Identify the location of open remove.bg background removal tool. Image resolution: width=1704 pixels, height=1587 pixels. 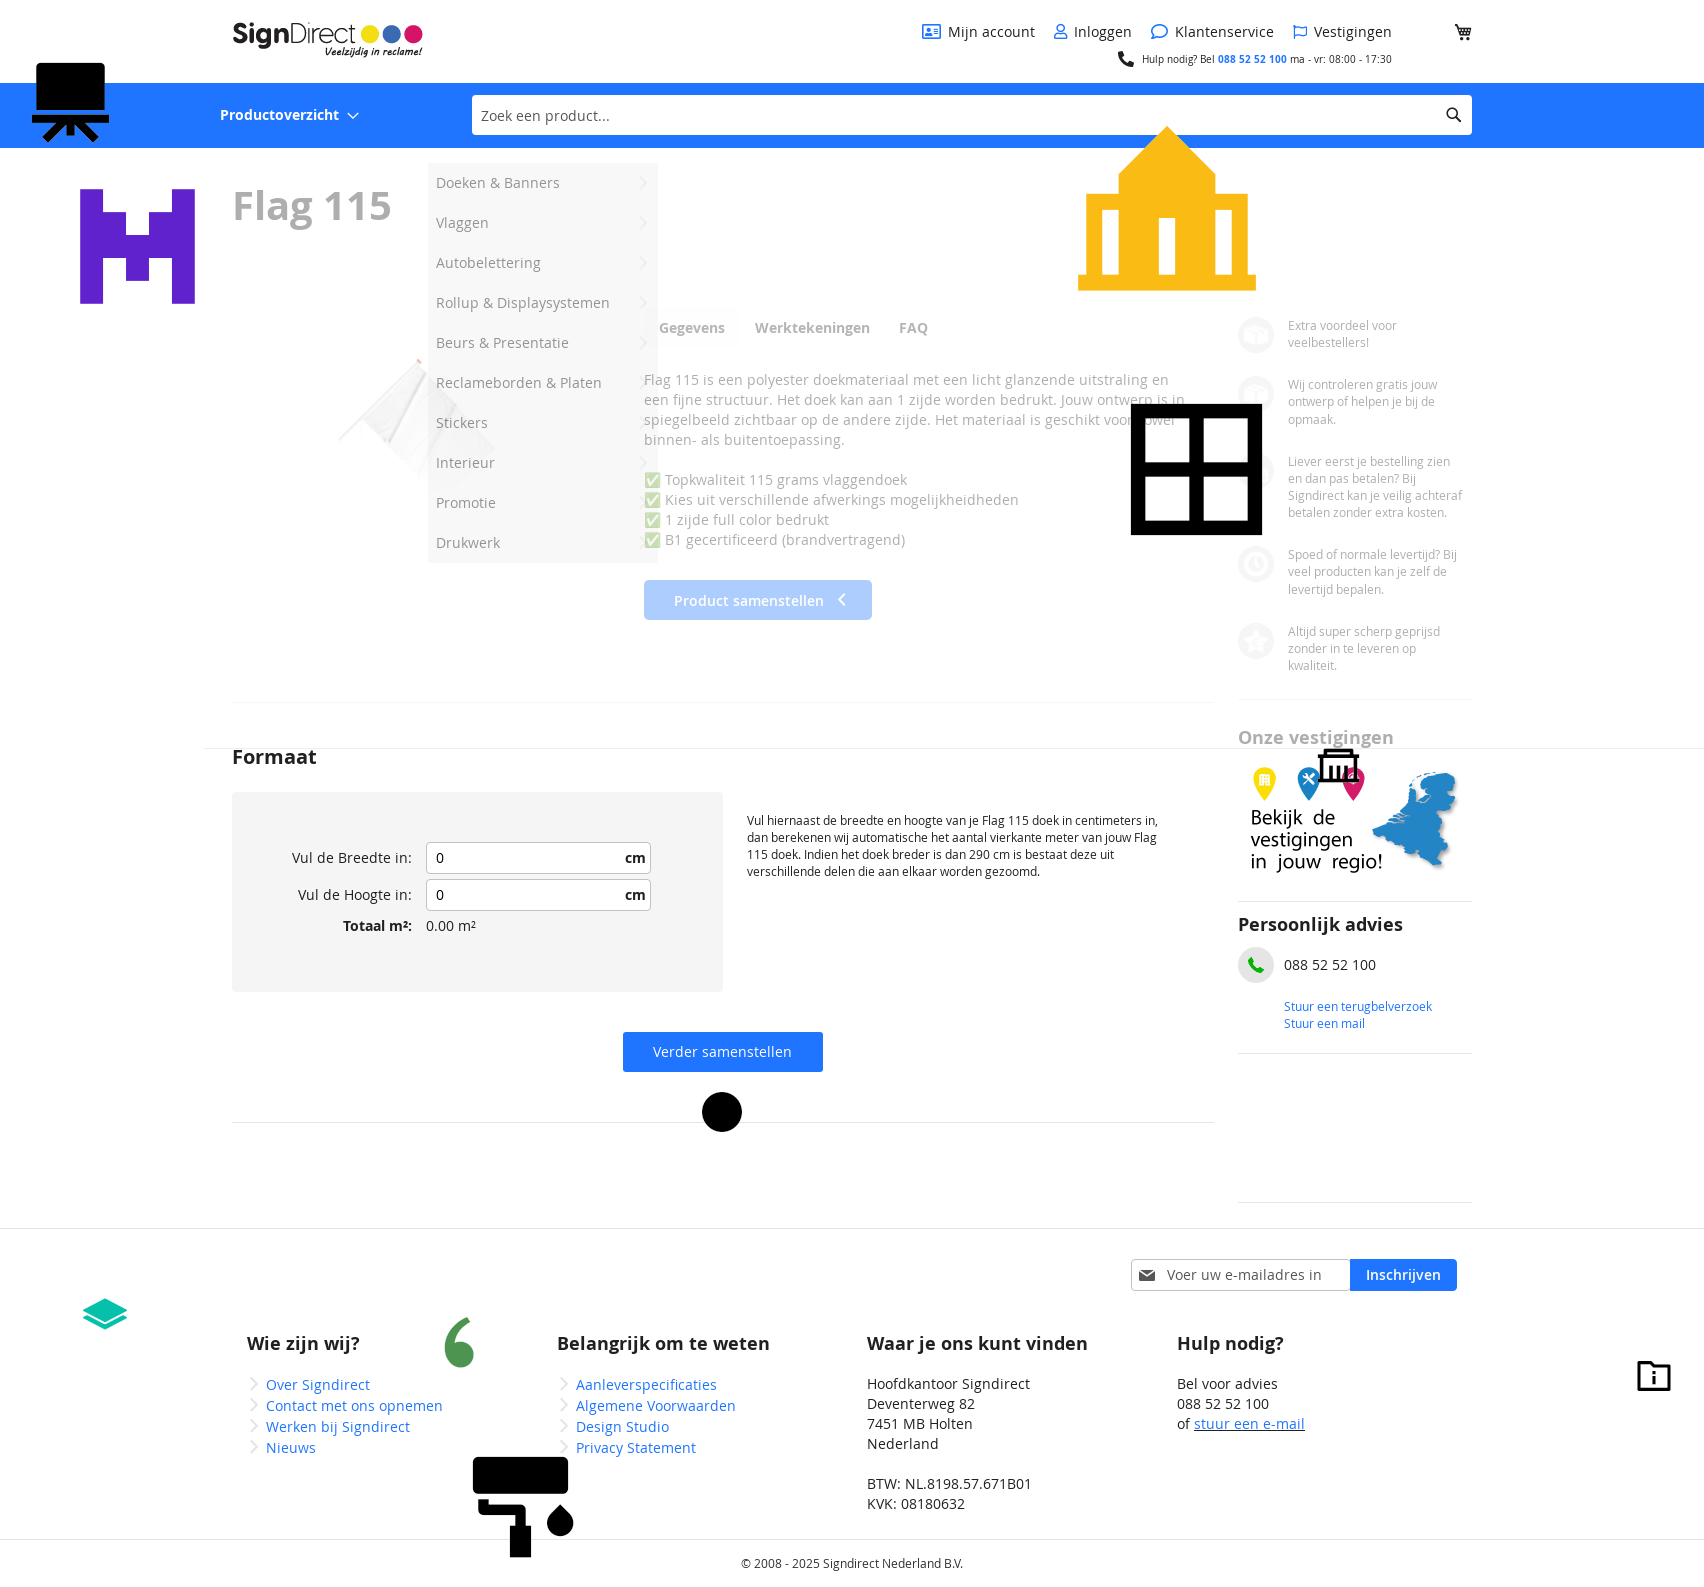
(105, 1314).